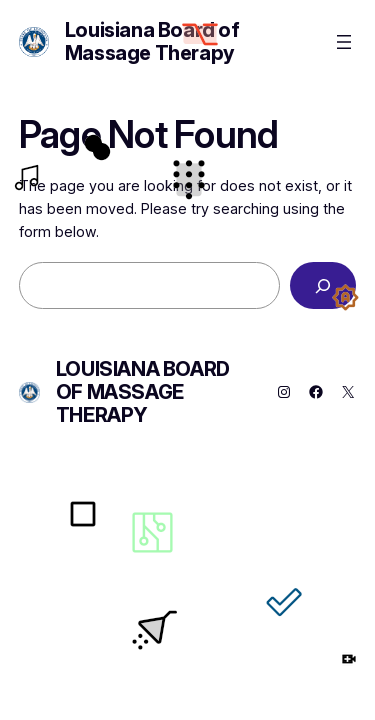  I want to click on start a new video call, so click(349, 659).